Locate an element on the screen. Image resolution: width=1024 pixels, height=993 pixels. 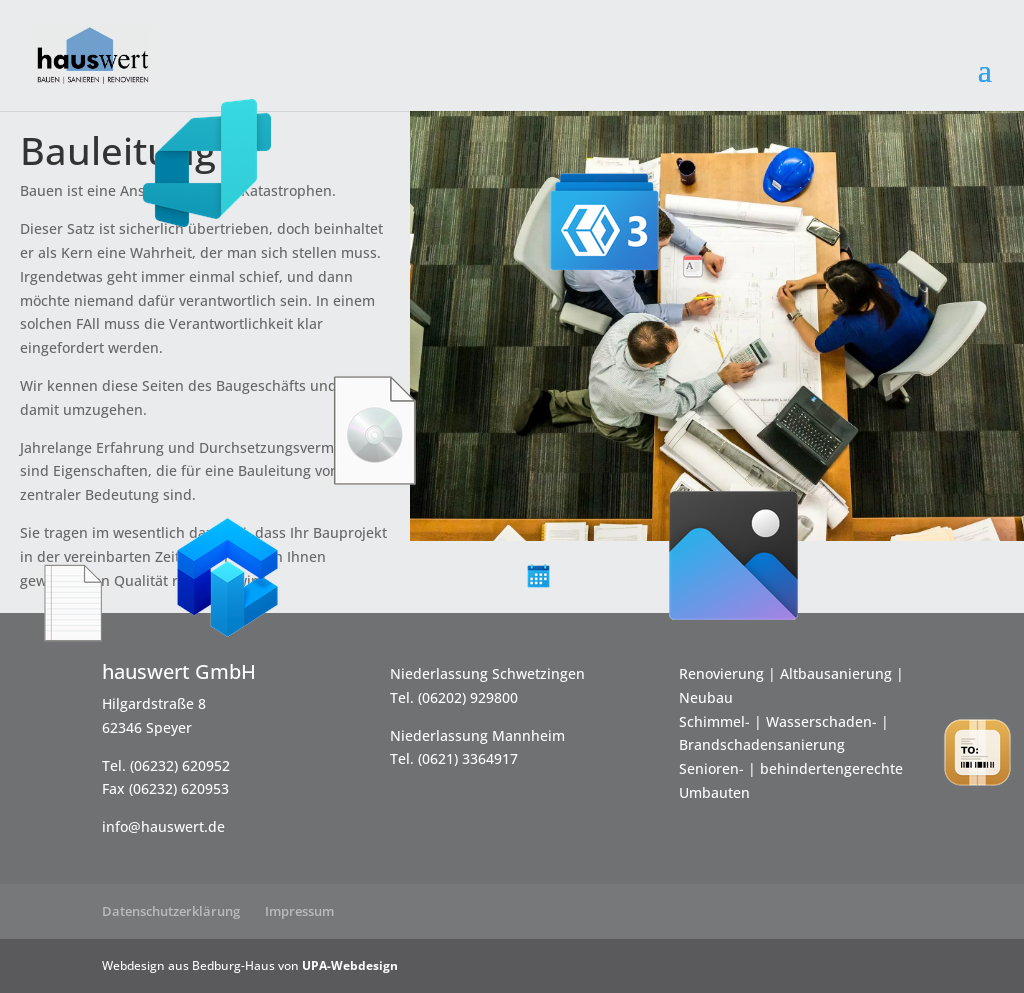
open microsoft maquette app is located at coordinates (227, 577).